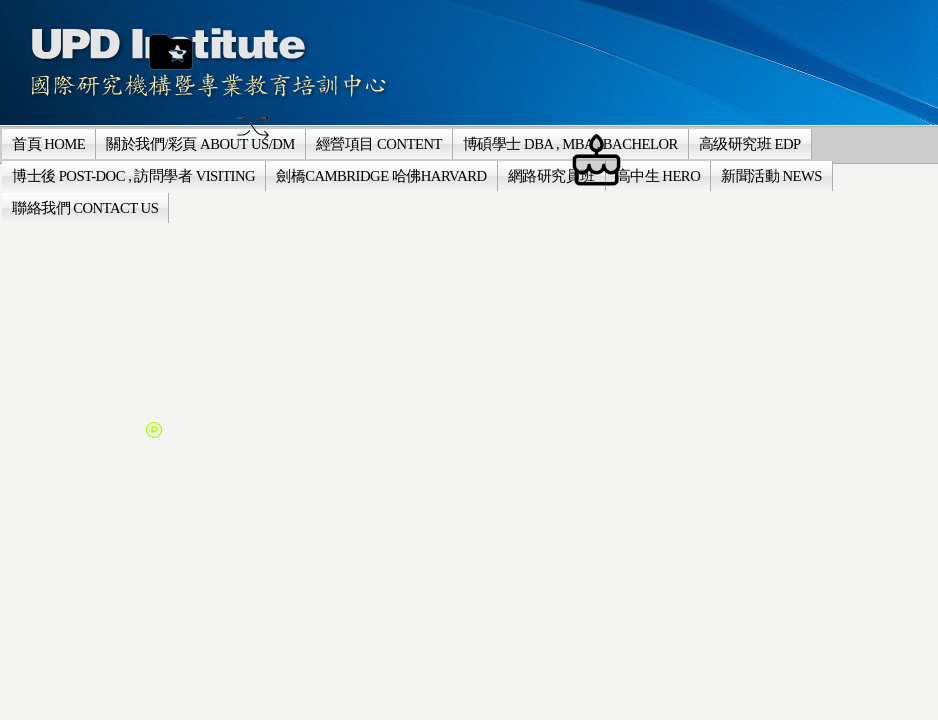 This screenshot has height=720, width=938. I want to click on view birthday or celebration notifications, so click(596, 163).